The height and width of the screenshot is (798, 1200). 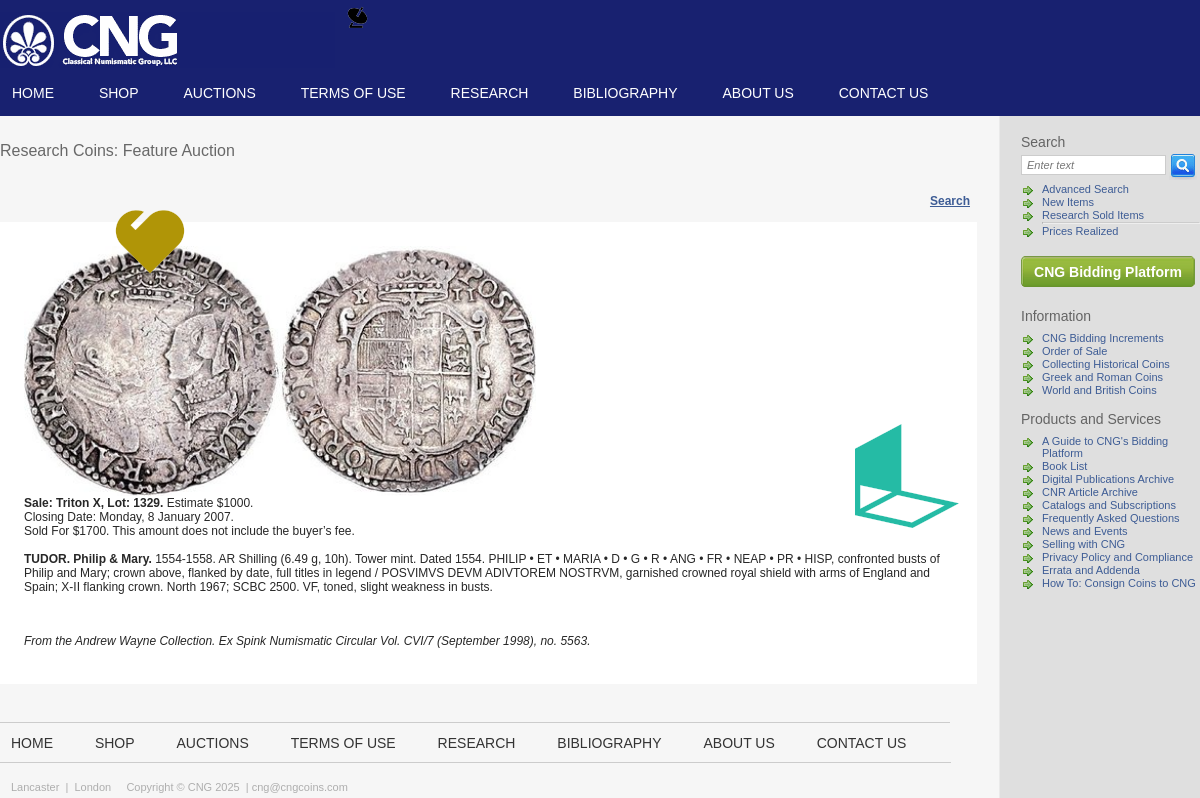 I want to click on add to favorites, so click(x=150, y=241).